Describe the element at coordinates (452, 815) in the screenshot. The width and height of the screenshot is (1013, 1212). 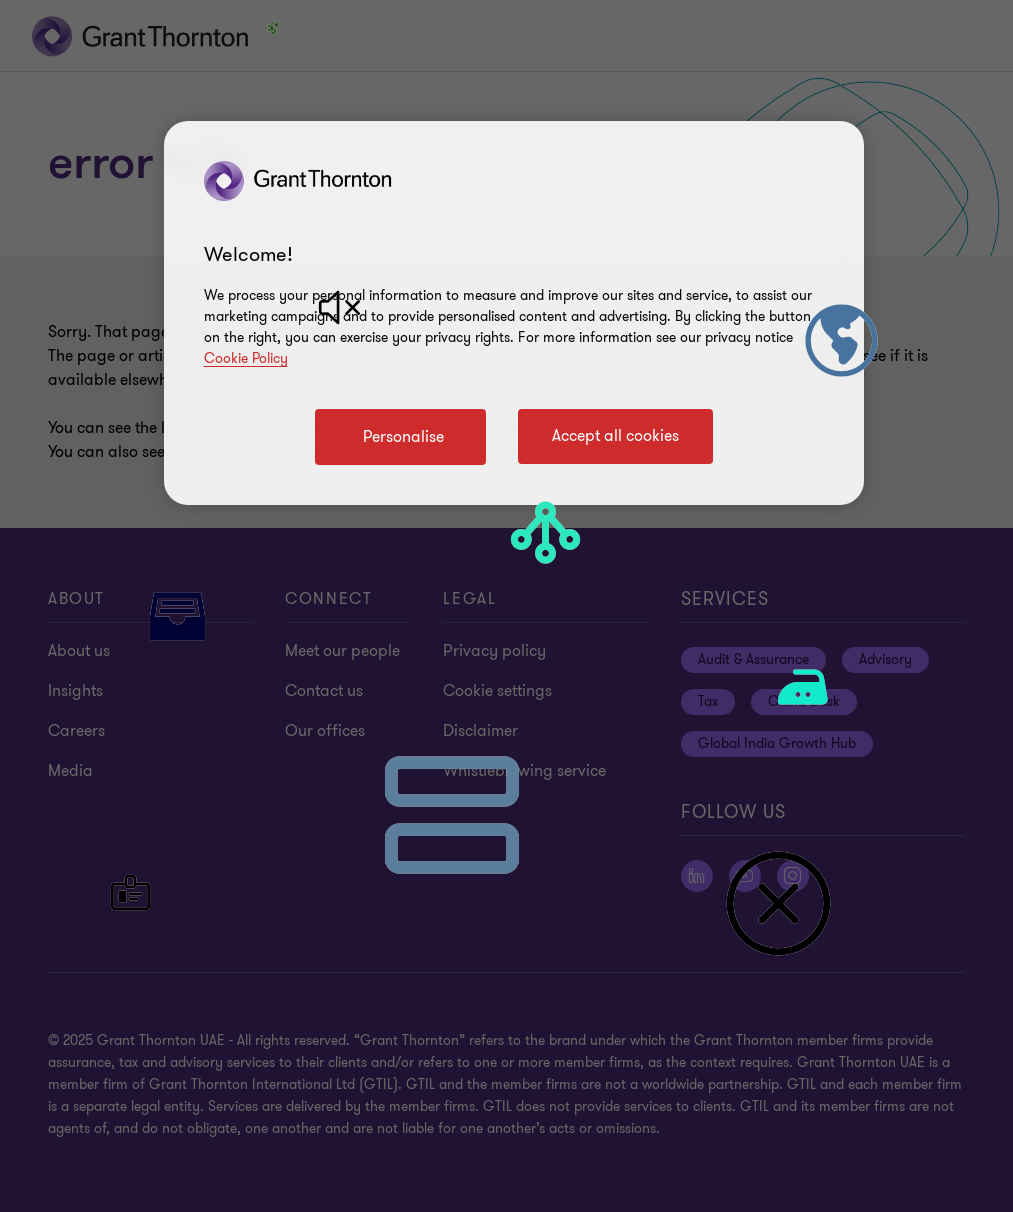
I see `switch to row layout view` at that location.